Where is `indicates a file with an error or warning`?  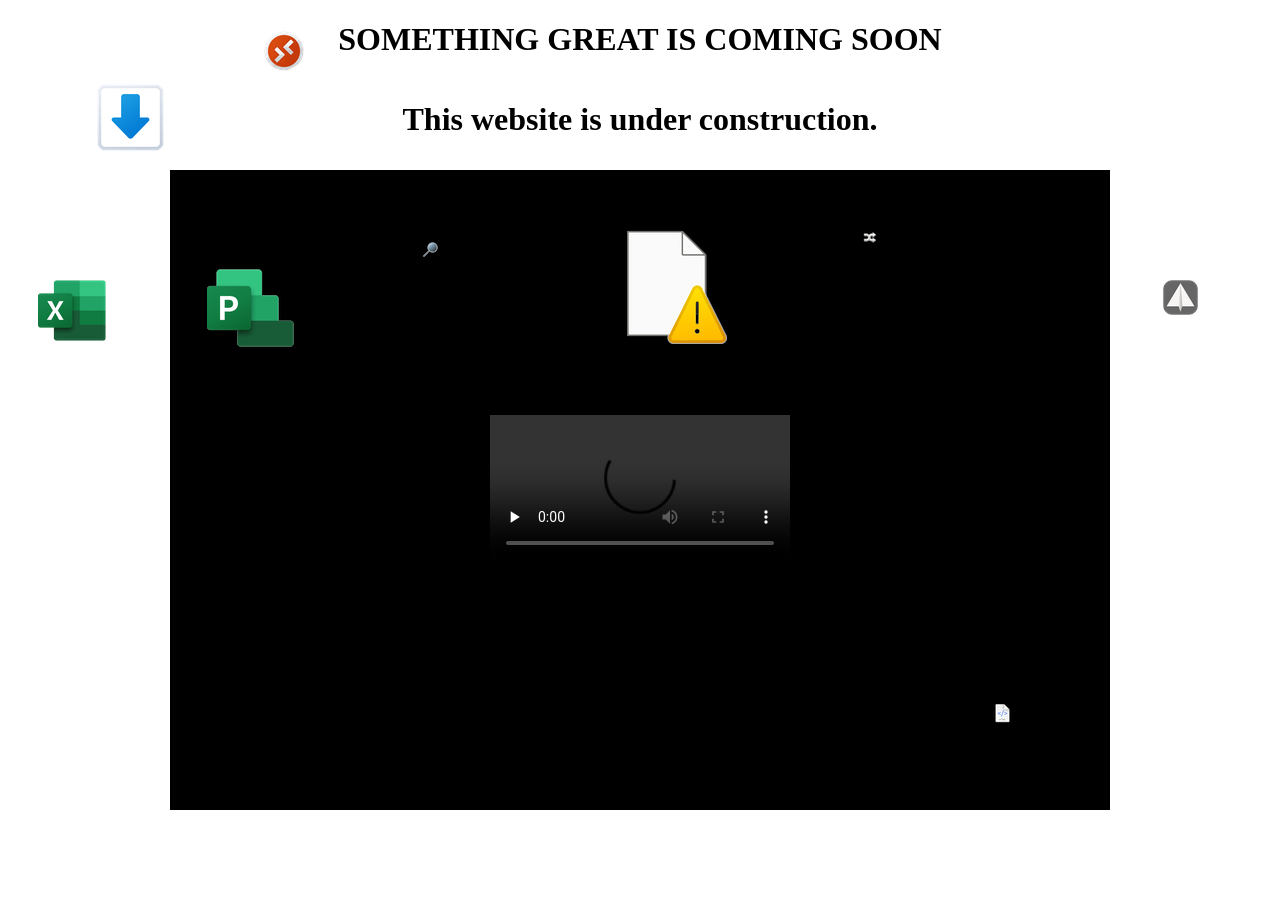
indicates a file with an error or warning is located at coordinates (666, 283).